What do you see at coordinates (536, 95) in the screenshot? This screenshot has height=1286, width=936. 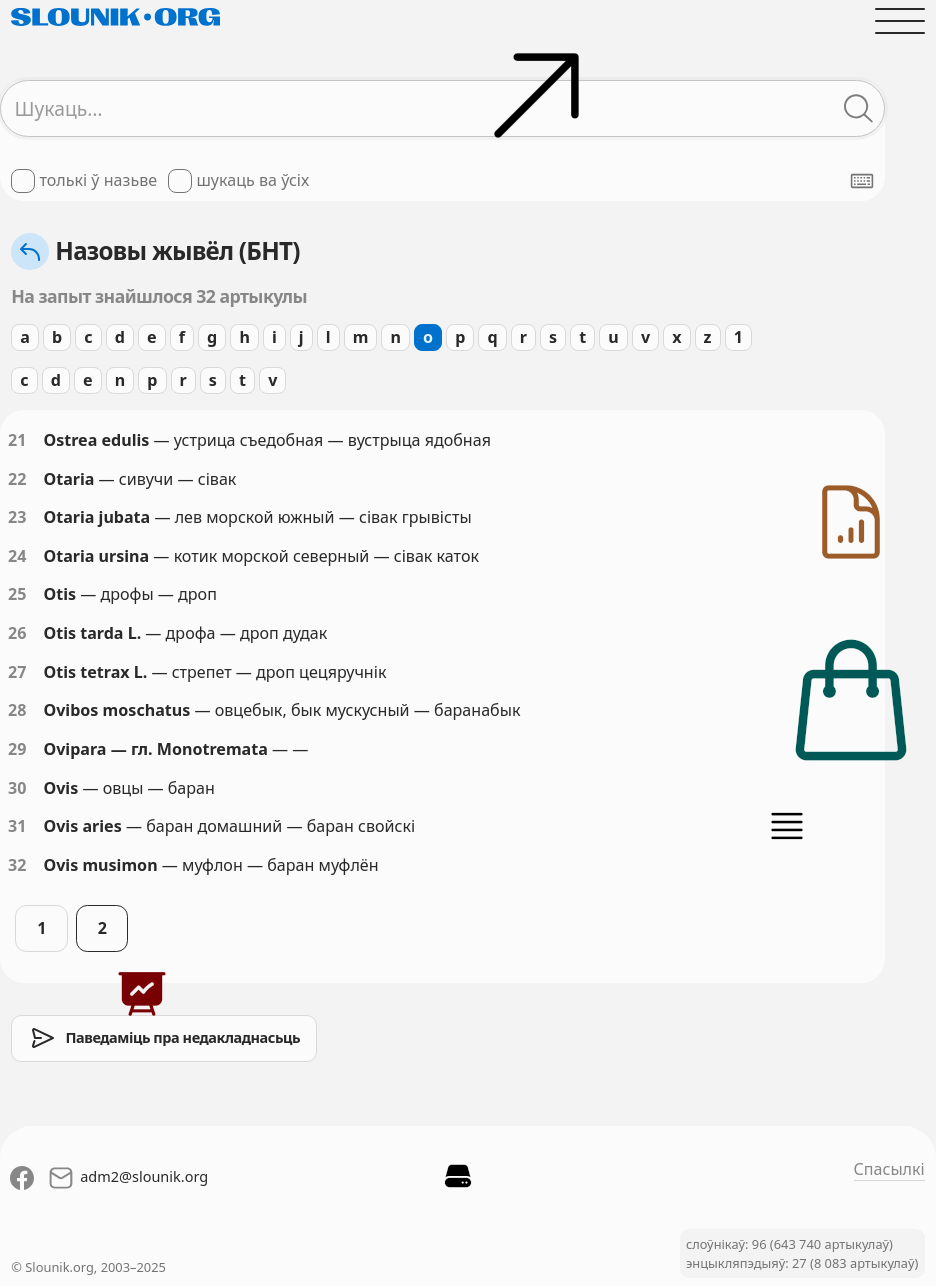 I see `open link in new tab or window` at bounding box center [536, 95].